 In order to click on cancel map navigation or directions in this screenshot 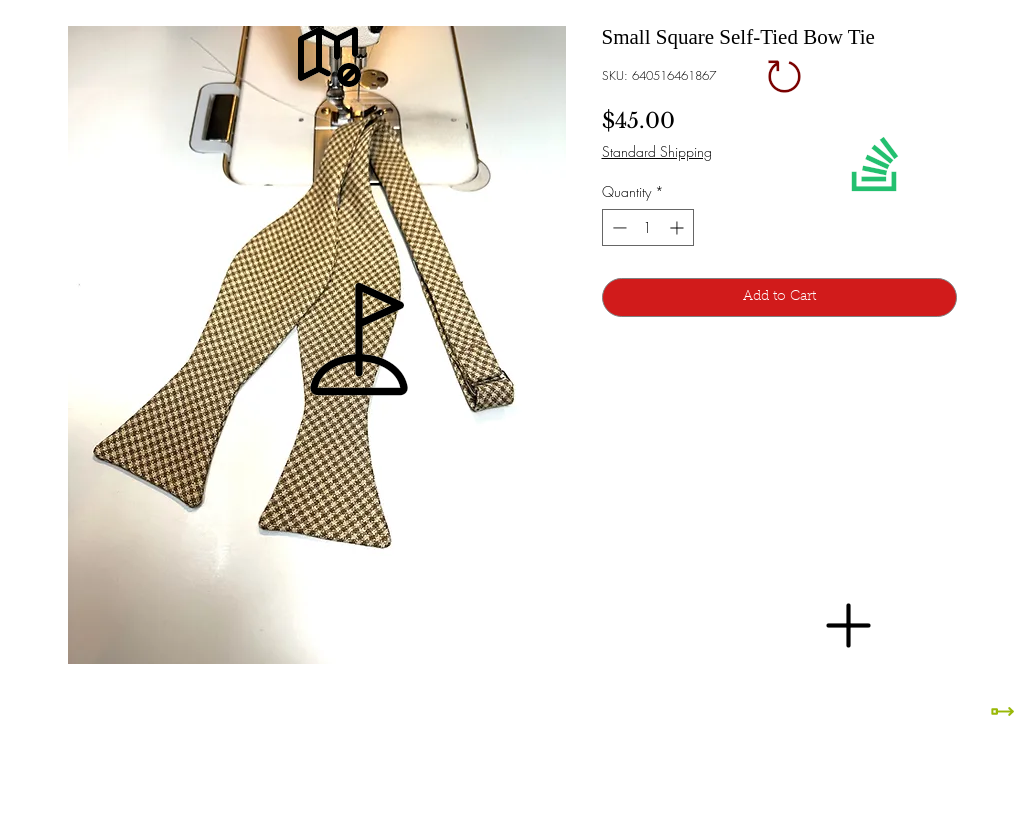, I will do `click(328, 54)`.